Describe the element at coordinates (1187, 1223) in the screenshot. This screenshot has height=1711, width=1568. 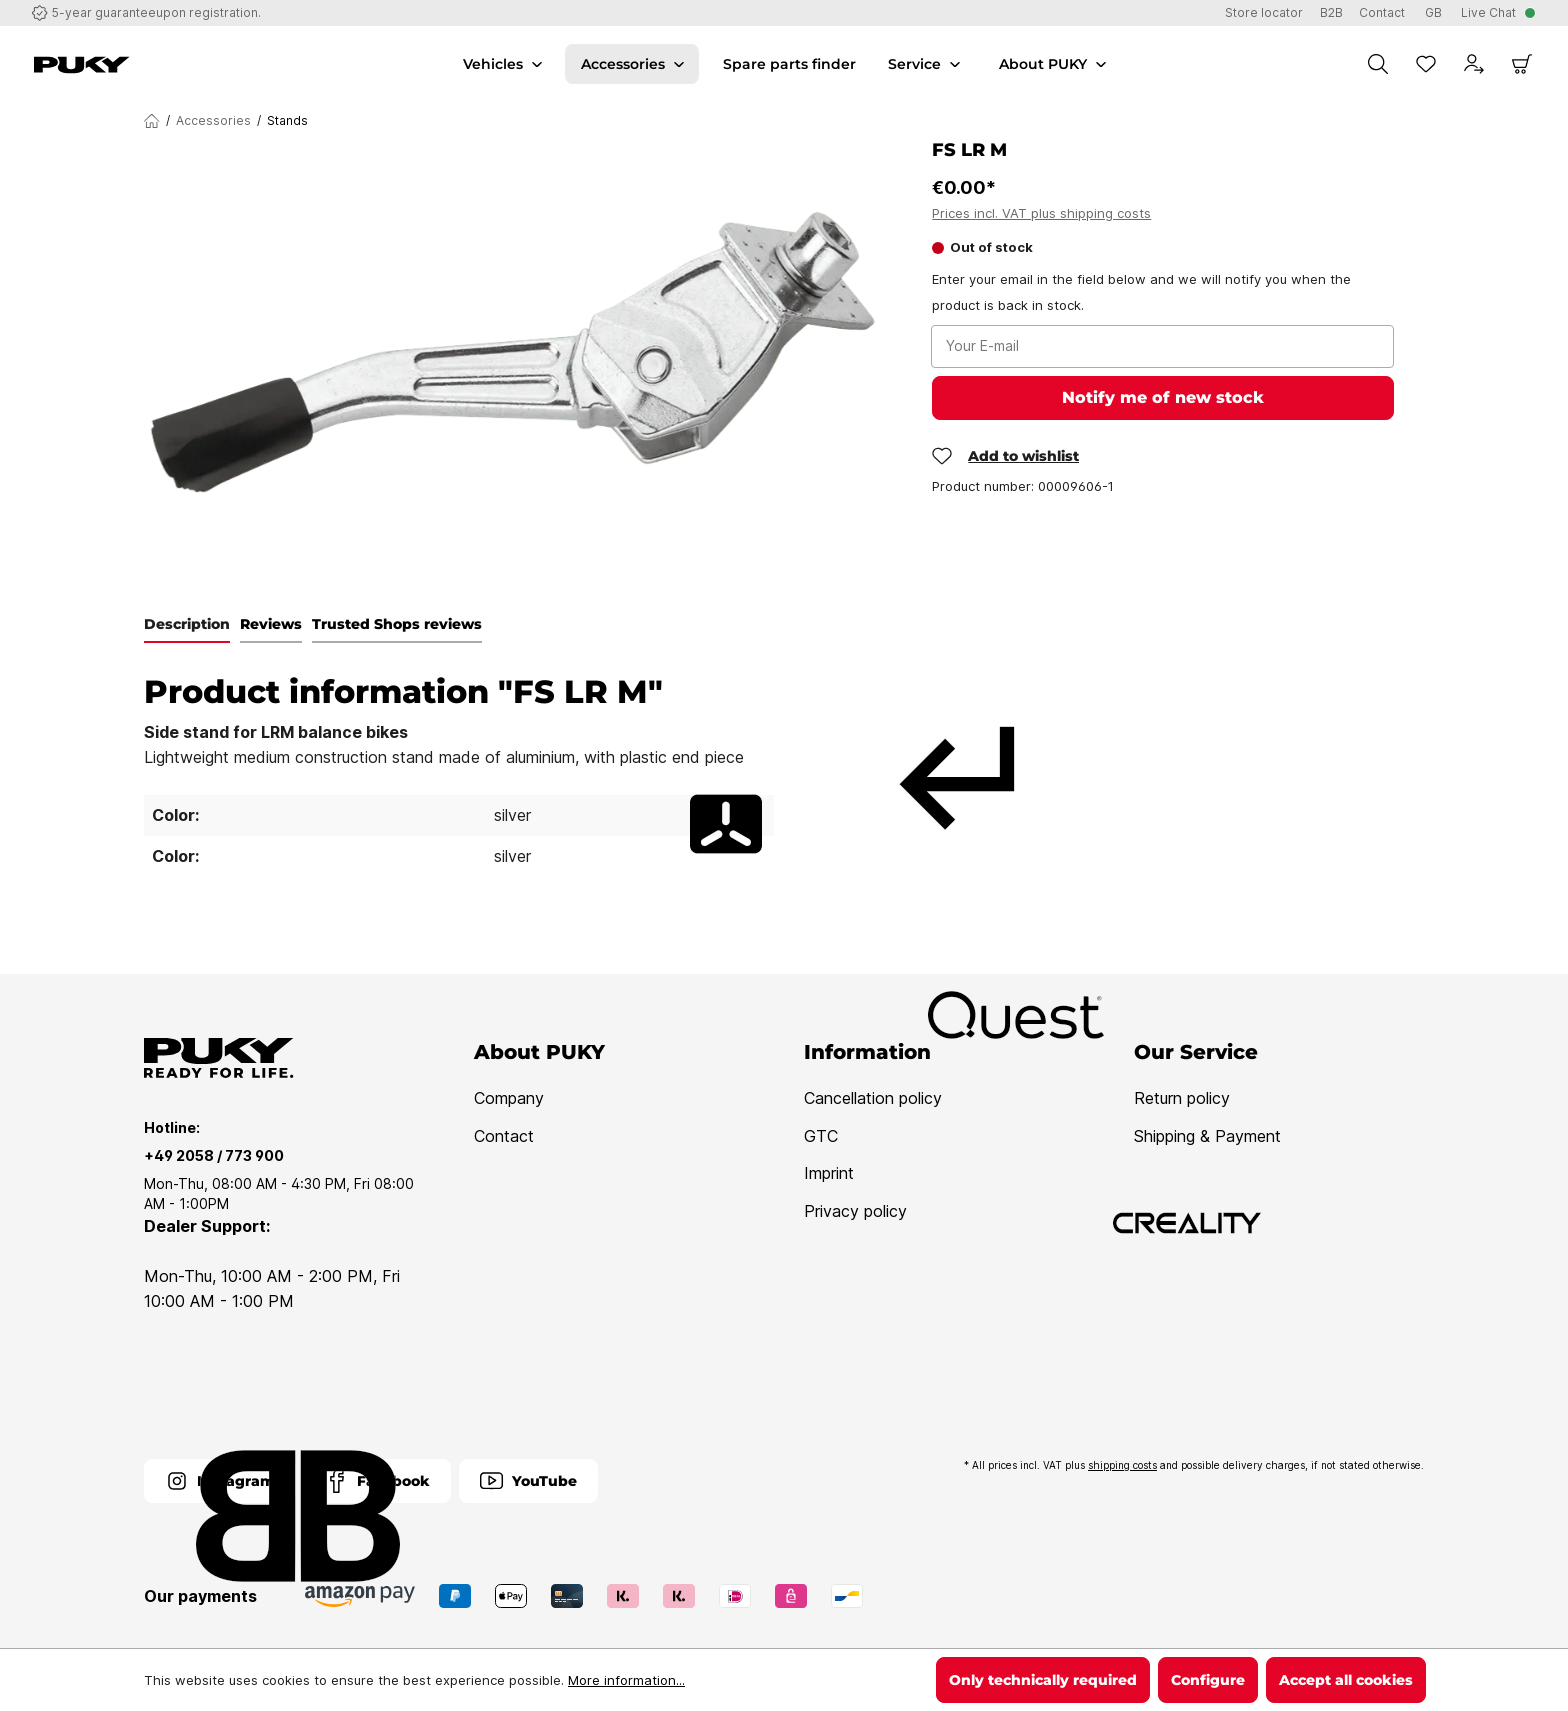
I see `creality brand logo` at that location.